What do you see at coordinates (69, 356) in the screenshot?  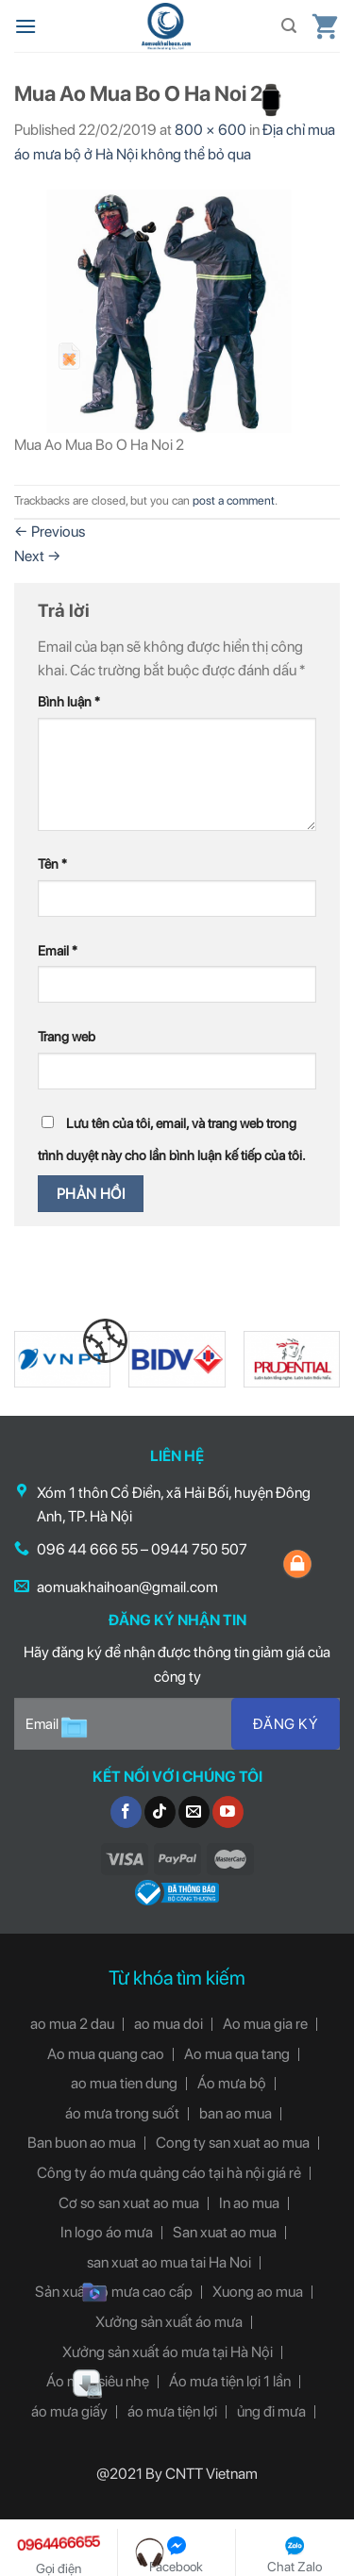 I see `a patch or diff file for code changes` at bounding box center [69, 356].